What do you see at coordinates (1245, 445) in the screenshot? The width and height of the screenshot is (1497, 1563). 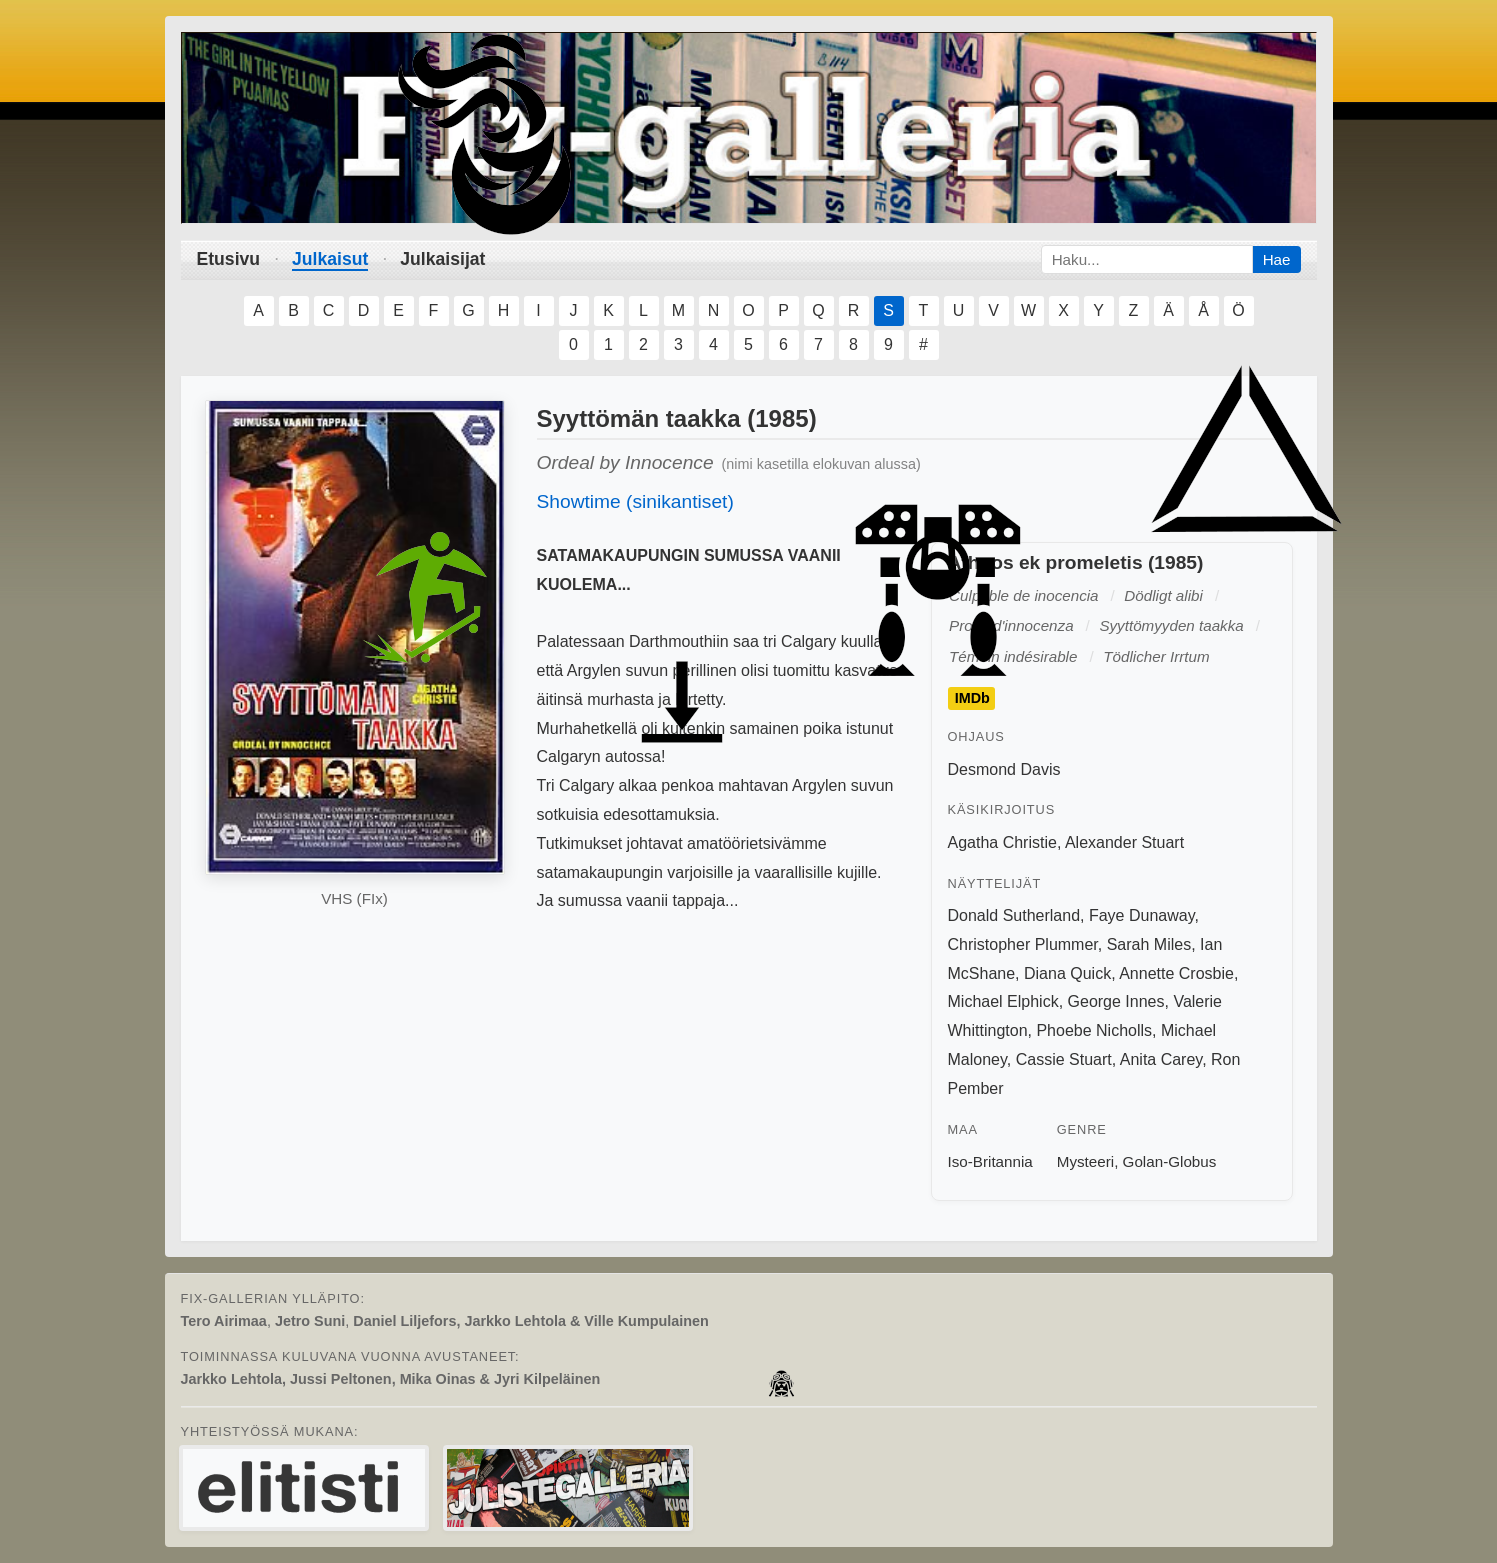 I see `set target or objective marker` at bounding box center [1245, 445].